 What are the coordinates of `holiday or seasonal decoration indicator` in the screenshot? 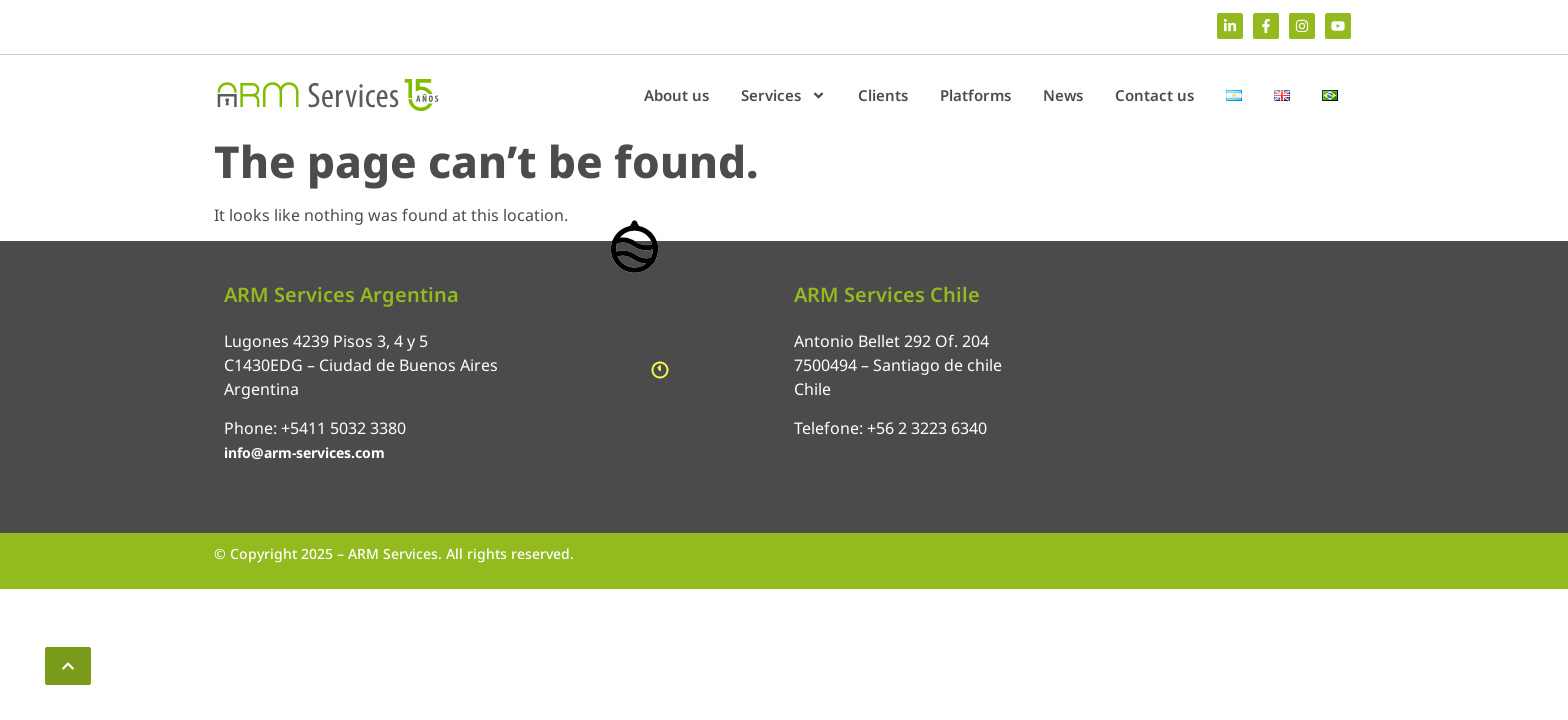 It's located at (634, 246).